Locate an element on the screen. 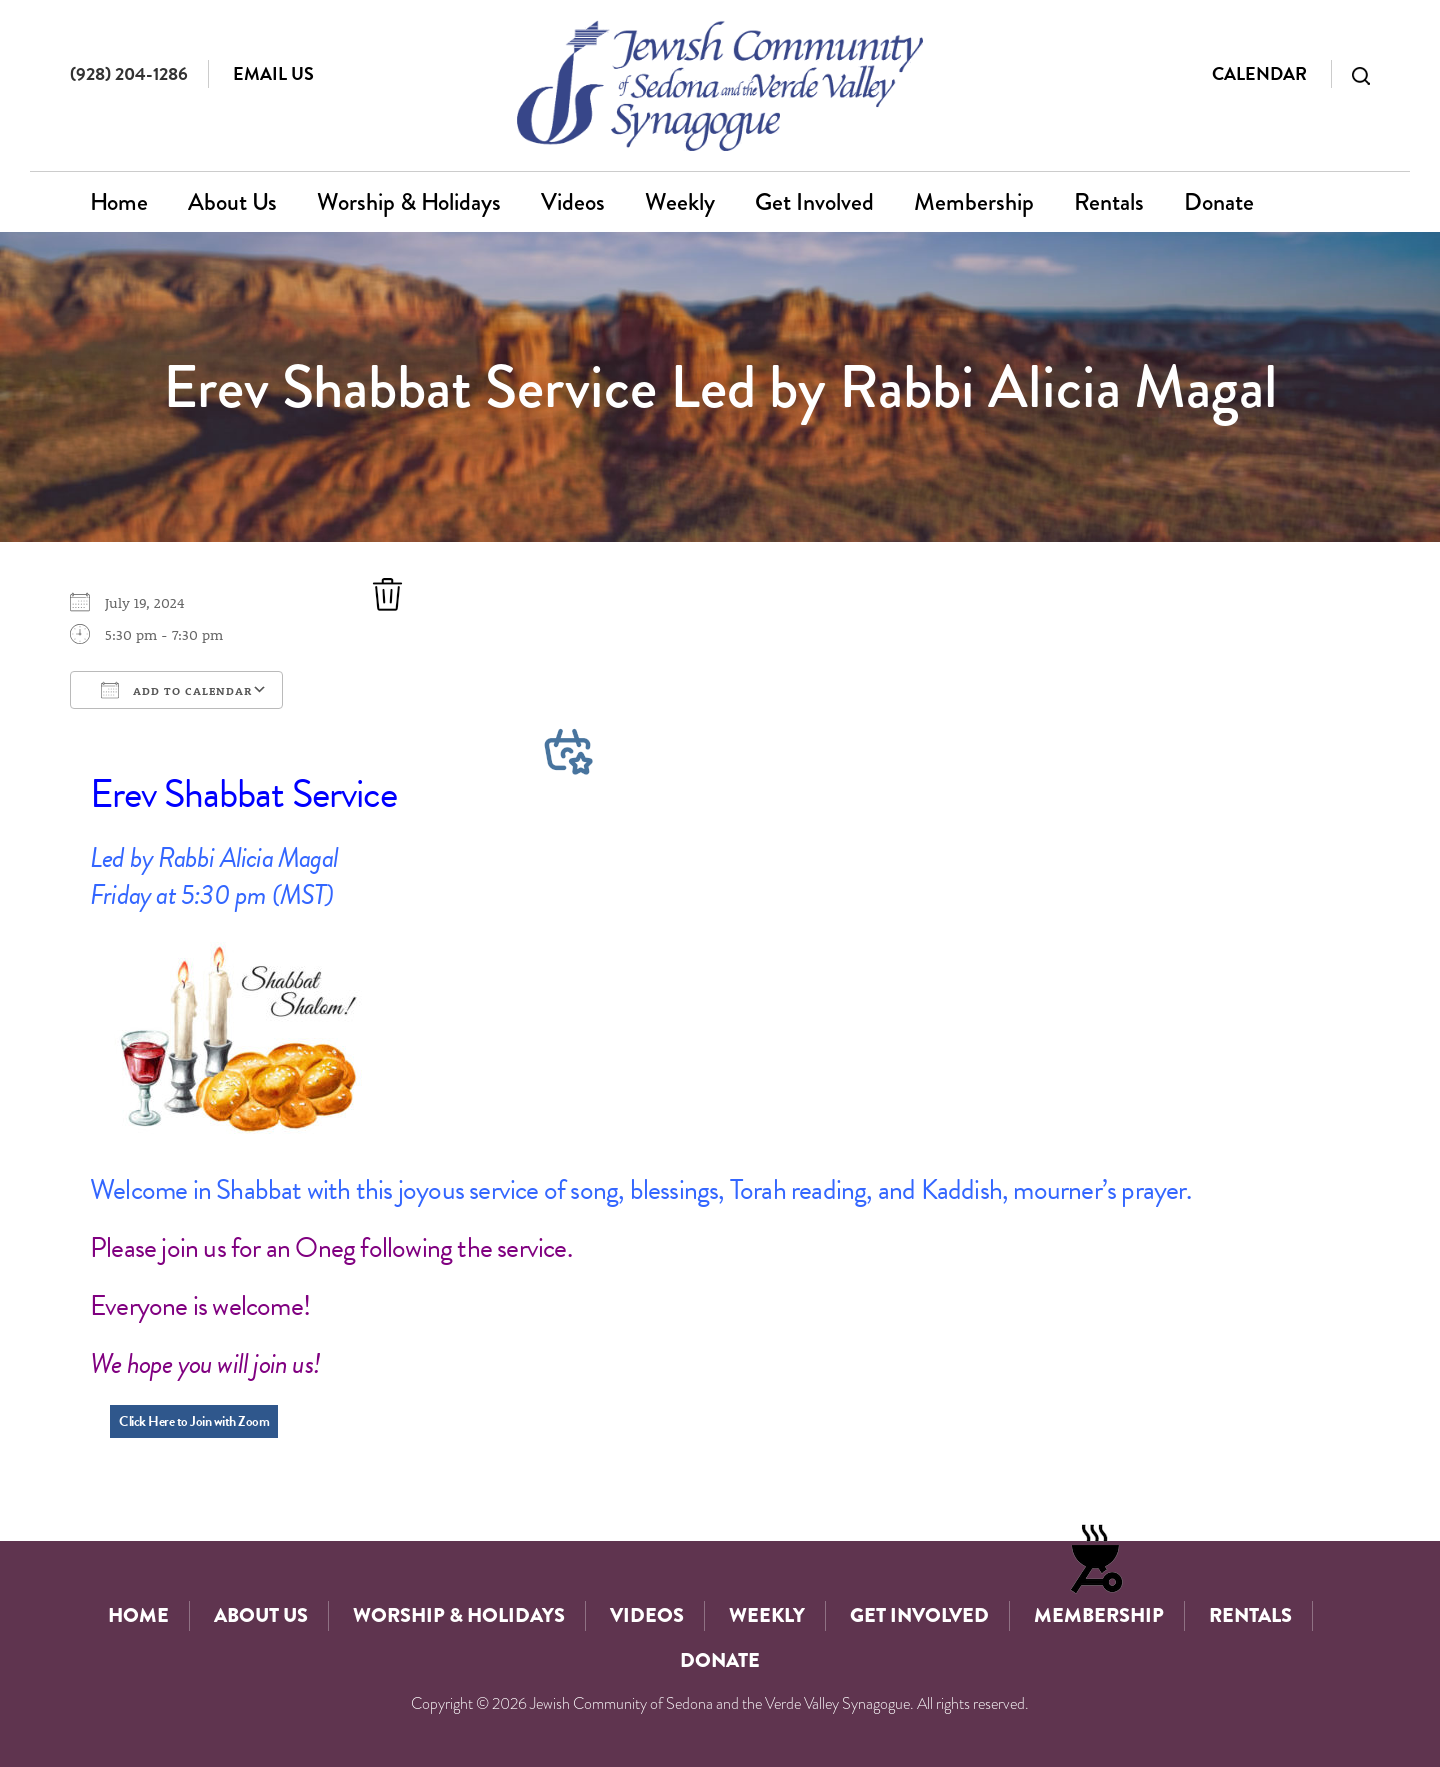 This screenshot has width=1440, height=1767. add item to favorites from cart is located at coordinates (567, 749).